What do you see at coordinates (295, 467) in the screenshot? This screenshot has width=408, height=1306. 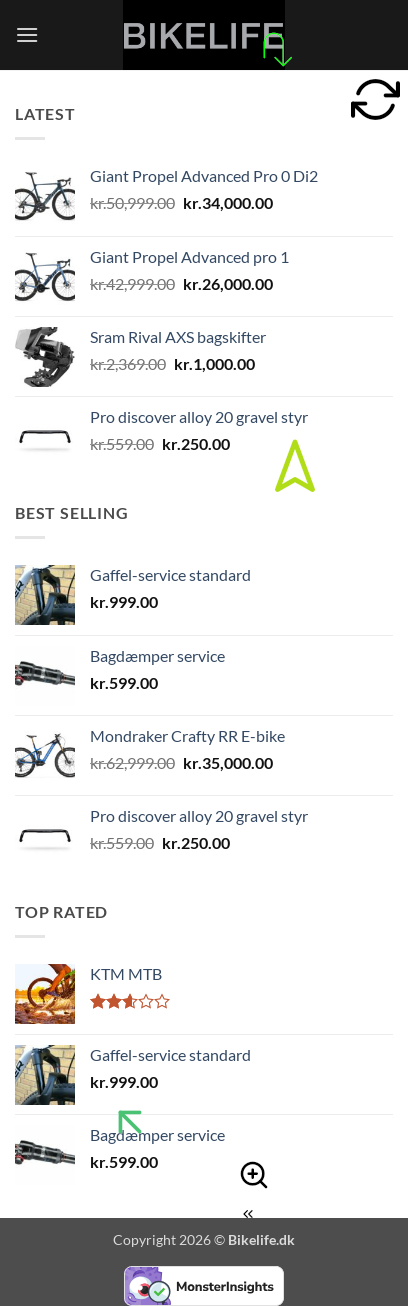 I see `navigate to current location` at bounding box center [295, 467].